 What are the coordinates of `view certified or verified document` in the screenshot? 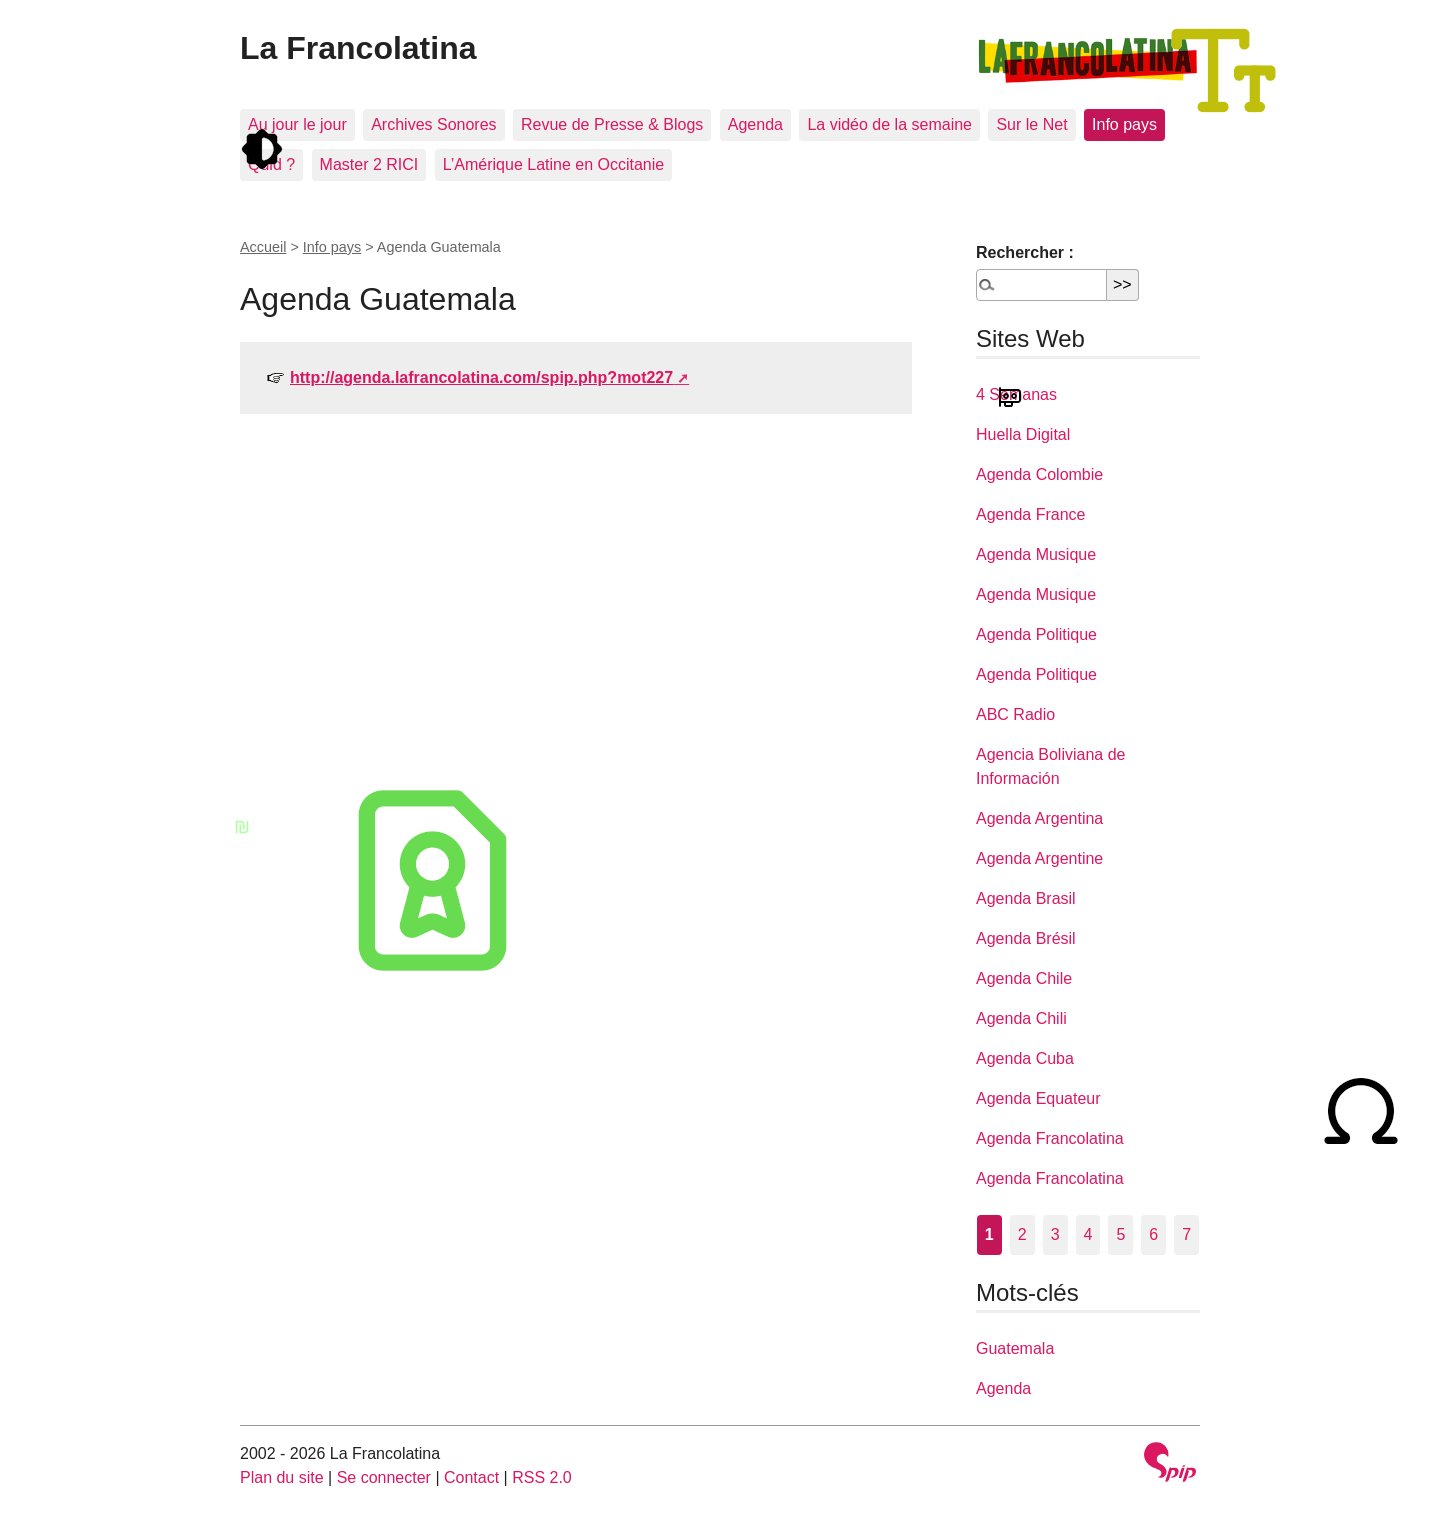 It's located at (432, 880).